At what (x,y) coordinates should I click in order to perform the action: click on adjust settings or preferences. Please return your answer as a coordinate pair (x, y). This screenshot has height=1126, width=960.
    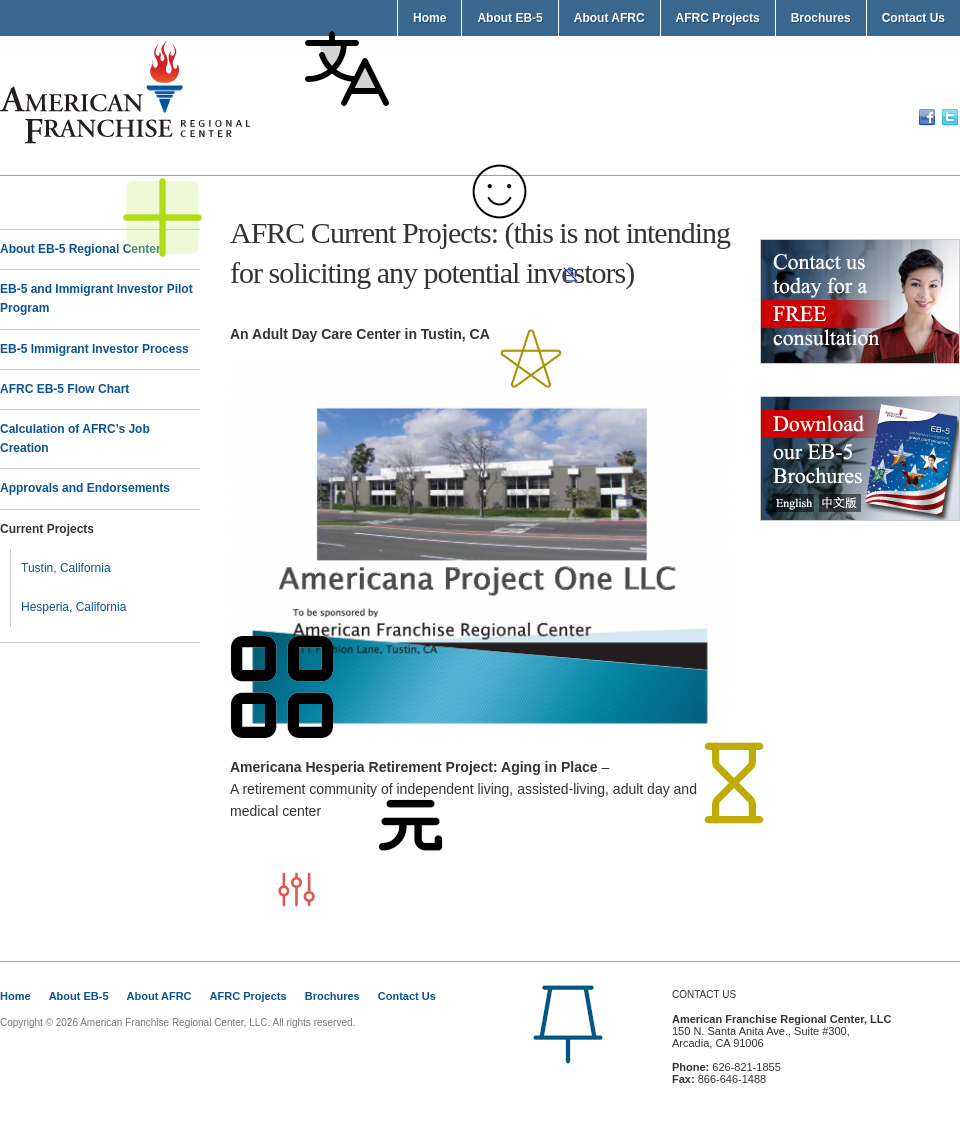
    Looking at the image, I should click on (296, 889).